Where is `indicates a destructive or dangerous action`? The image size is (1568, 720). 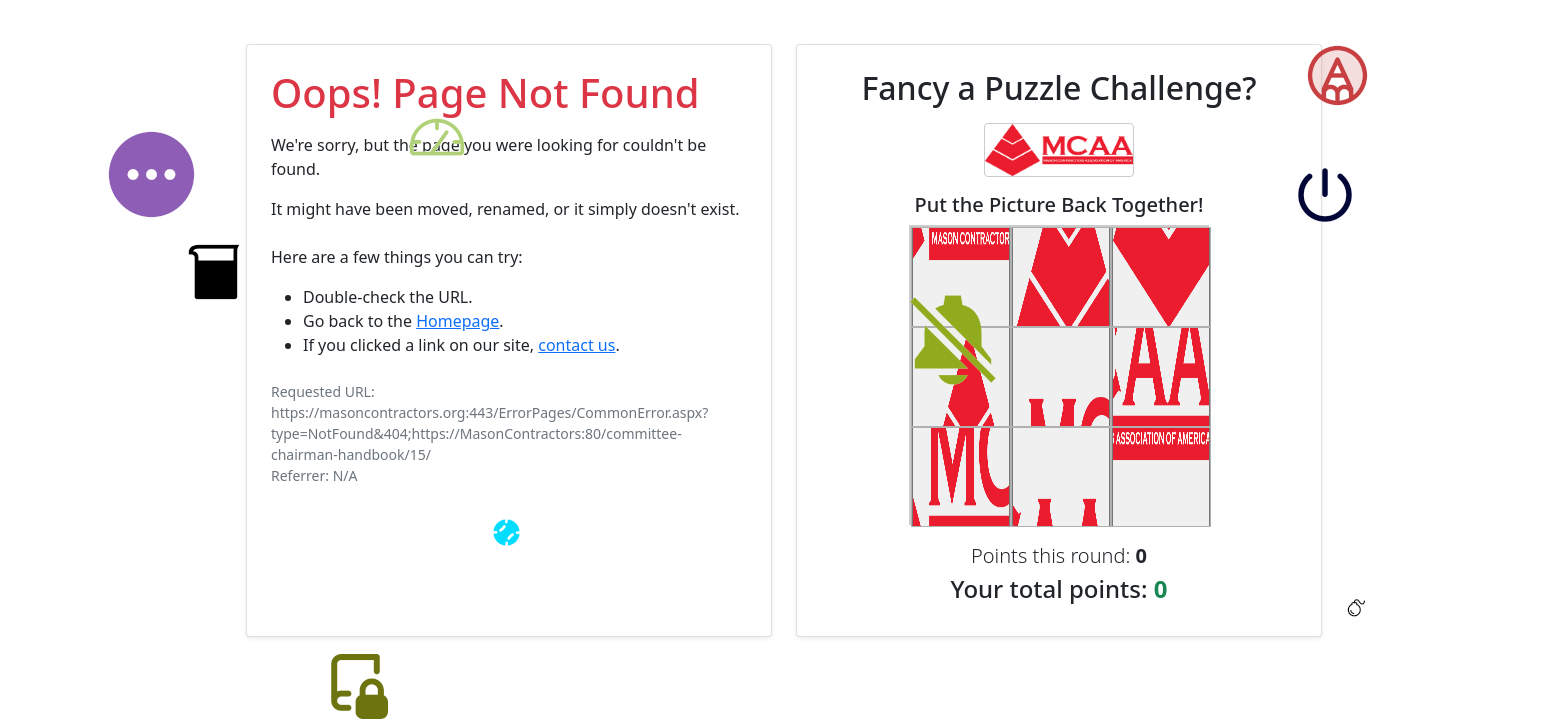 indicates a destructive or dangerous action is located at coordinates (1355, 607).